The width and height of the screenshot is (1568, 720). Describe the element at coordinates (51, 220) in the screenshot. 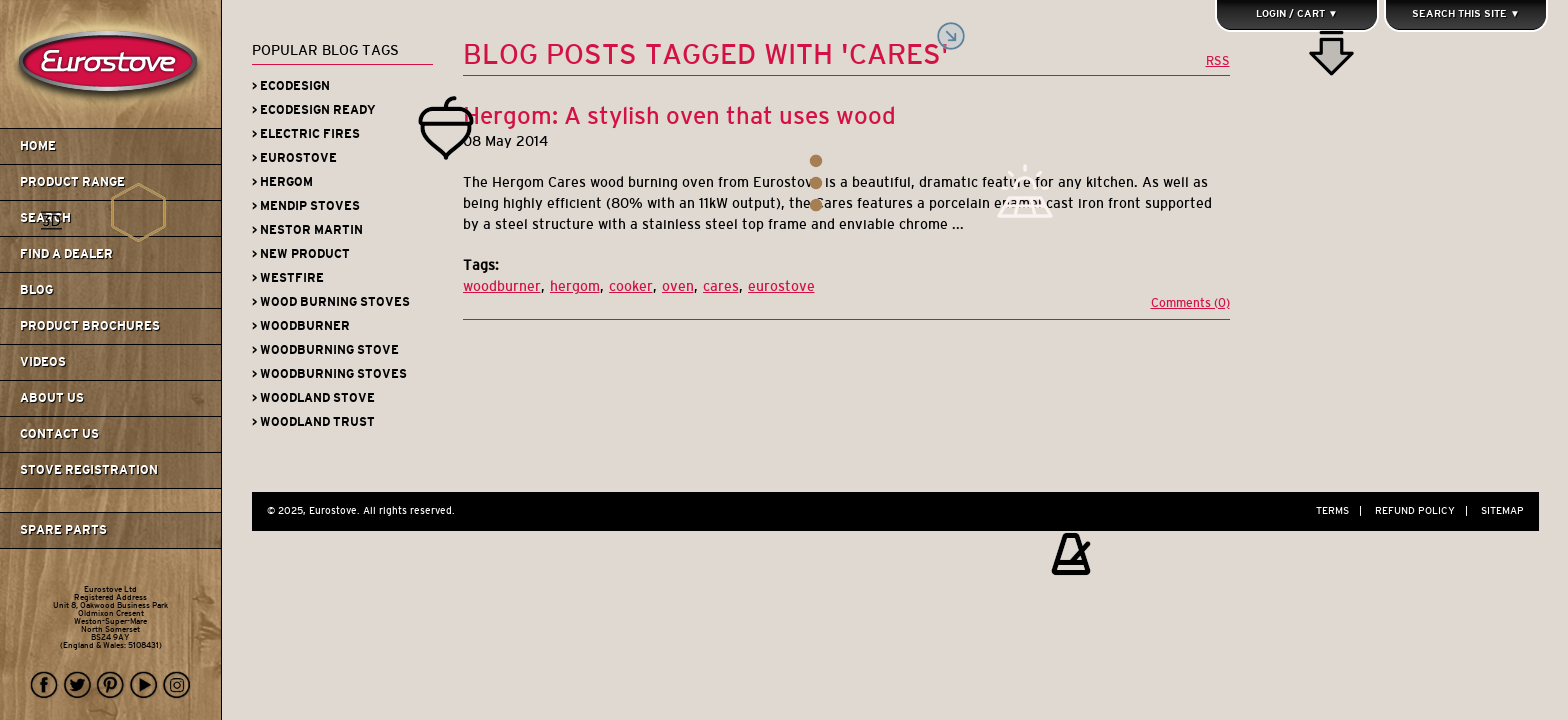

I see `switch to 3D view mode` at that location.